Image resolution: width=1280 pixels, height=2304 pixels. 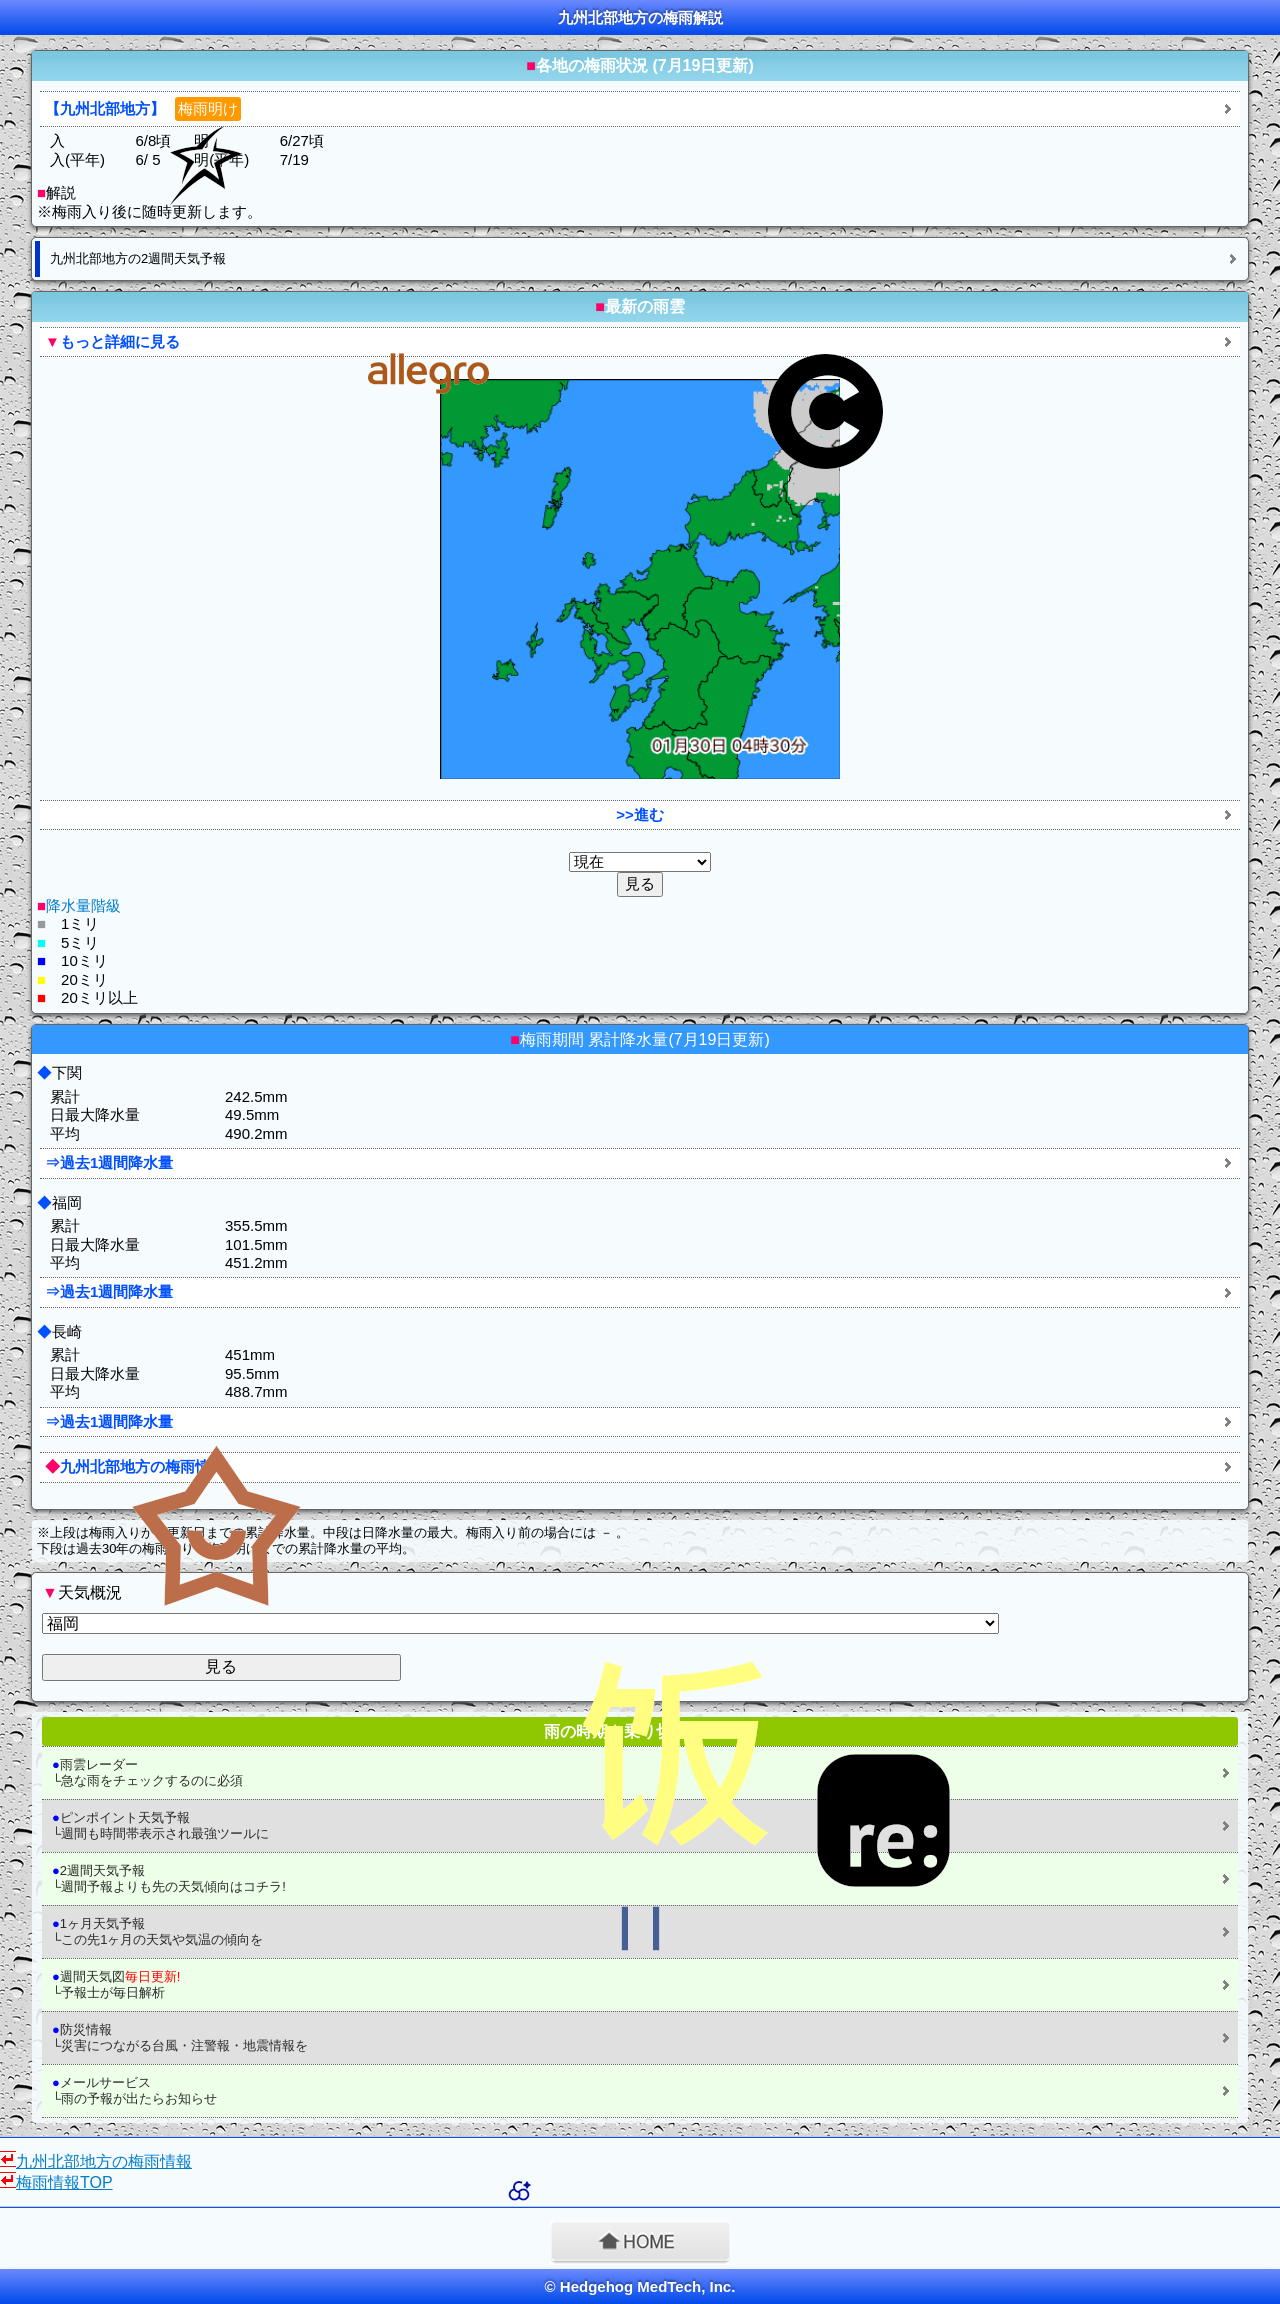 I want to click on replyd app logo, so click(x=883, y=1820).